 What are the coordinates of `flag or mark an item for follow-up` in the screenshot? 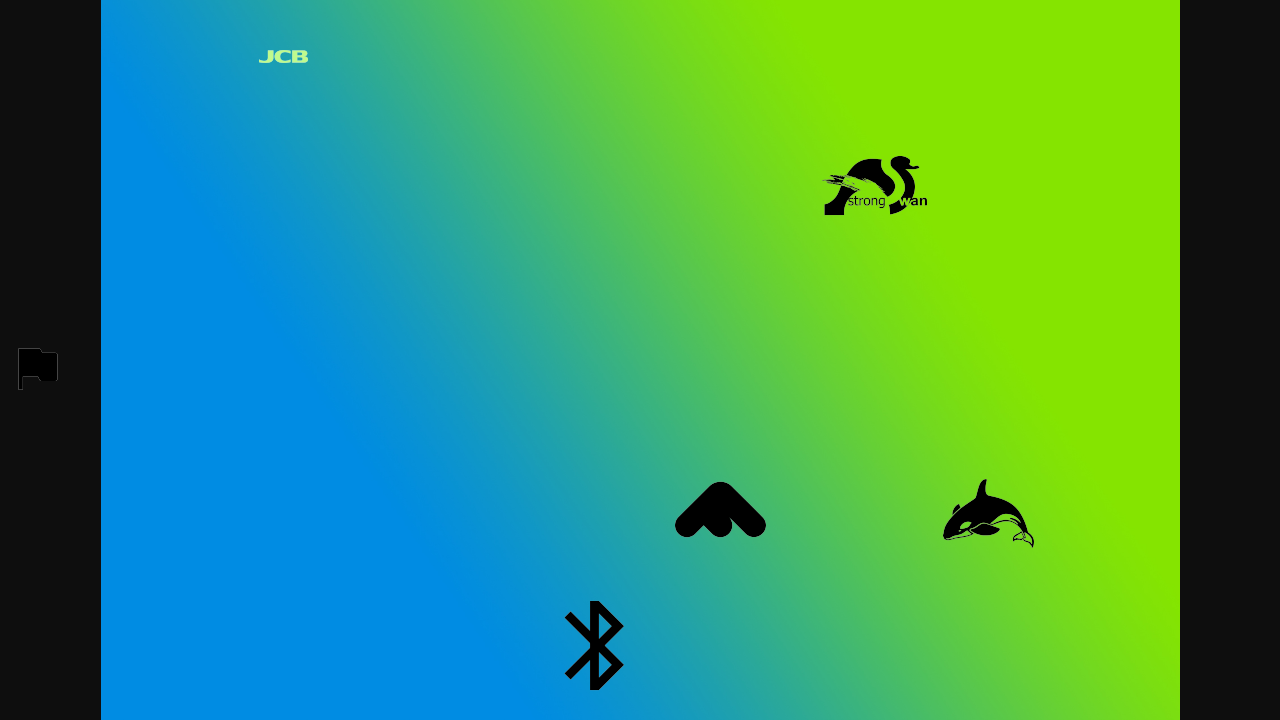 It's located at (38, 368).